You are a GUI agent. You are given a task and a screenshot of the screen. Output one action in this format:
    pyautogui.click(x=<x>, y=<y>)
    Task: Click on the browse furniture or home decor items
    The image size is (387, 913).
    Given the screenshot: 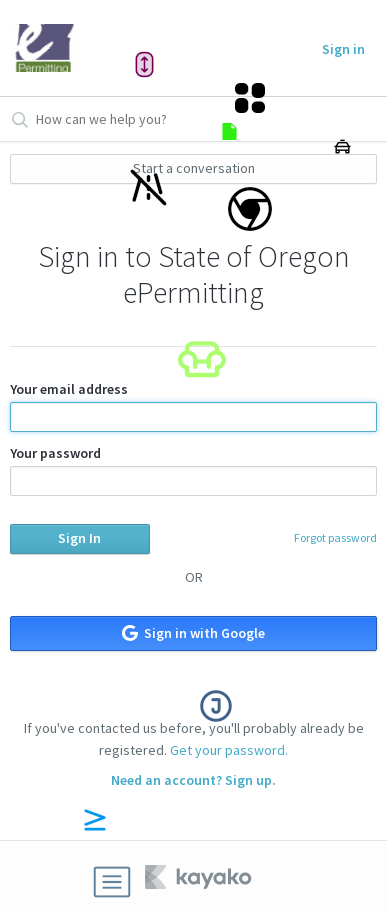 What is the action you would take?
    pyautogui.click(x=202, y=360)
    